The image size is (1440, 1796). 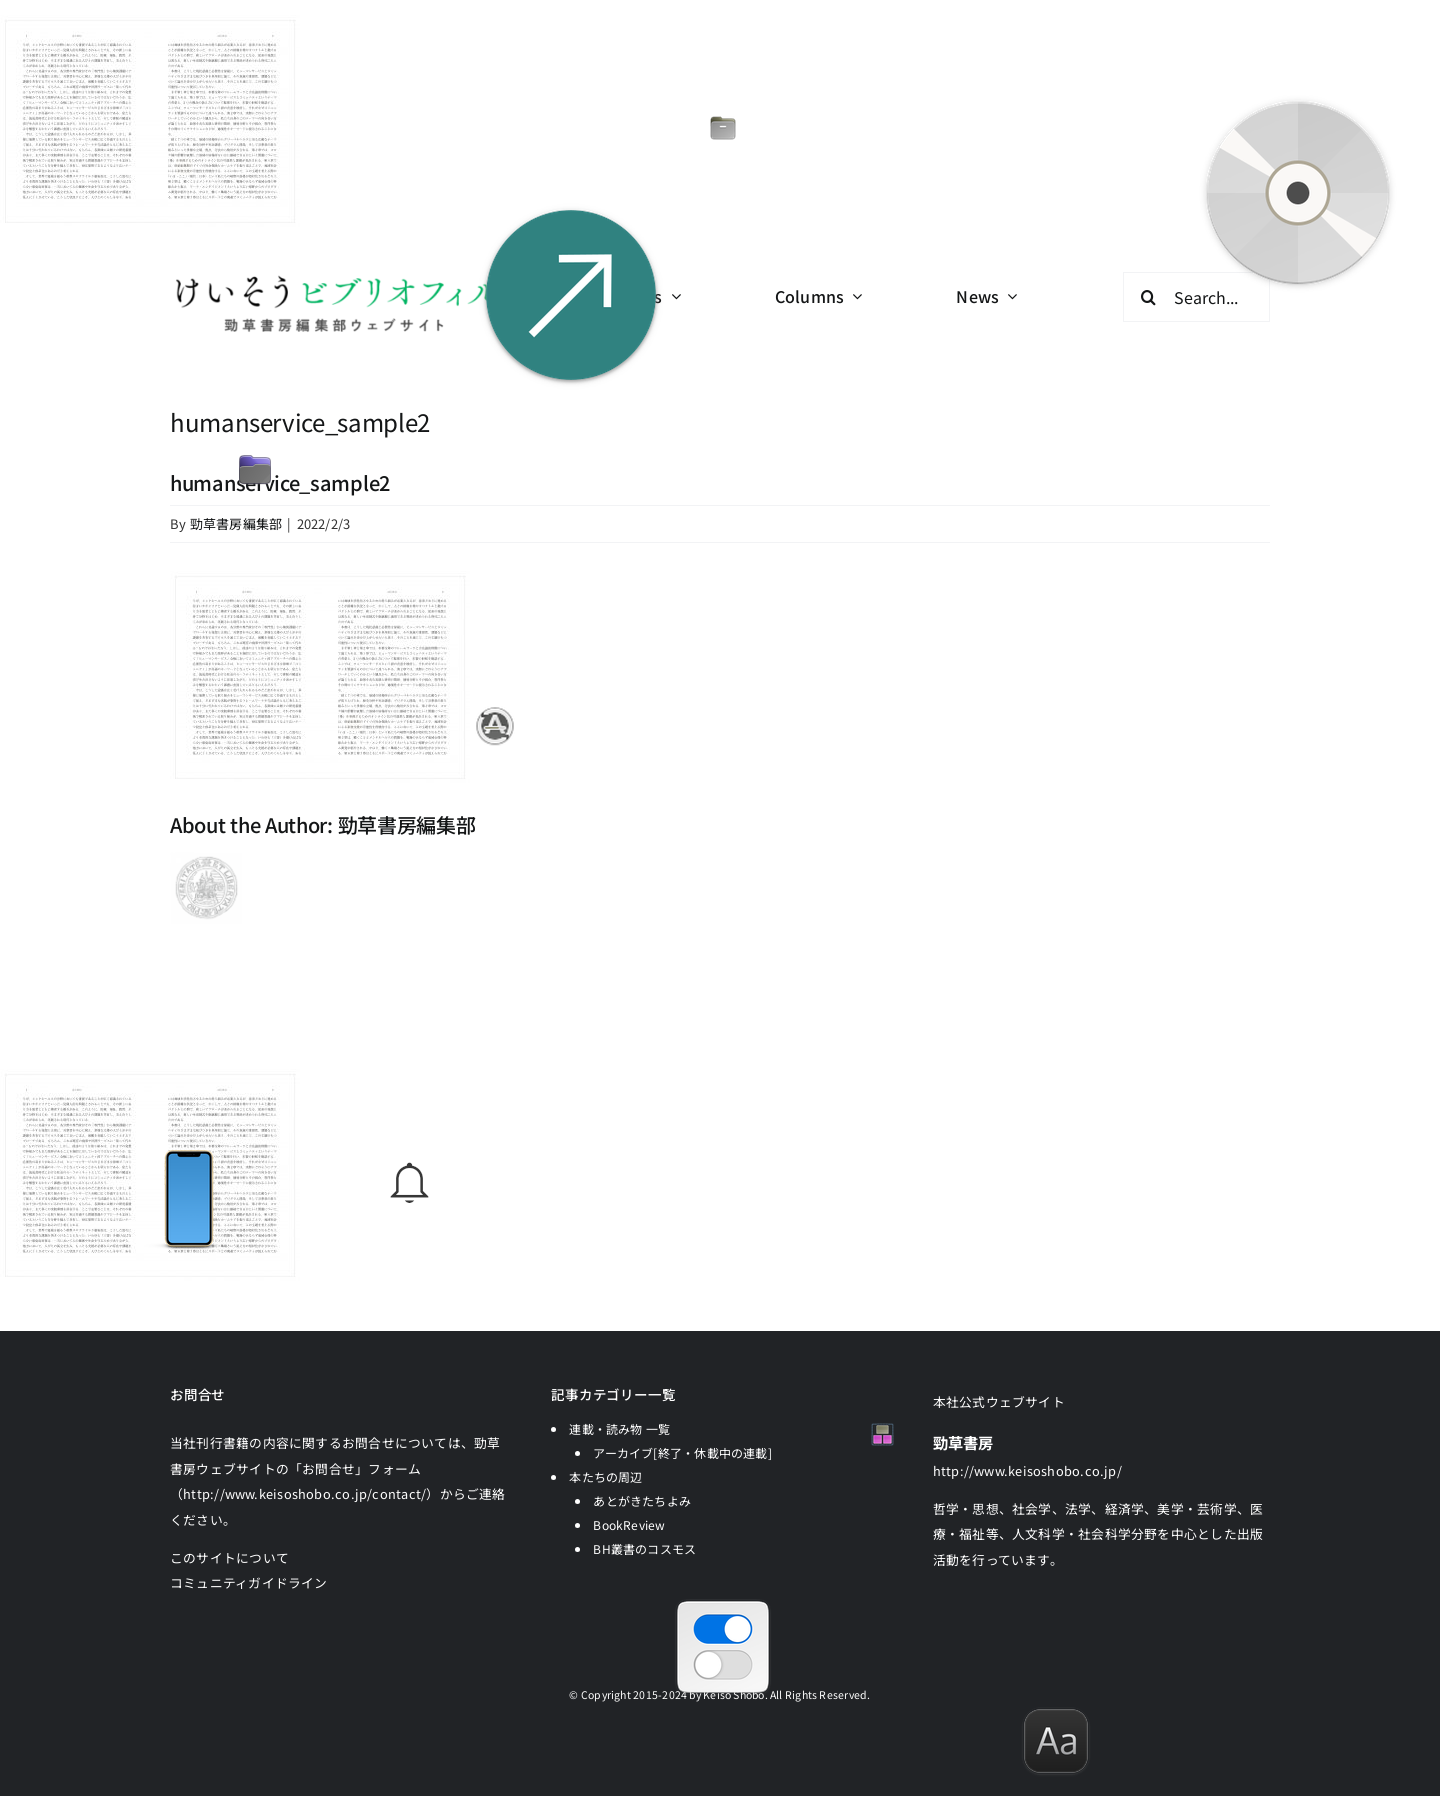 I want to click on open the file manager application, so click(x=723, y=128).